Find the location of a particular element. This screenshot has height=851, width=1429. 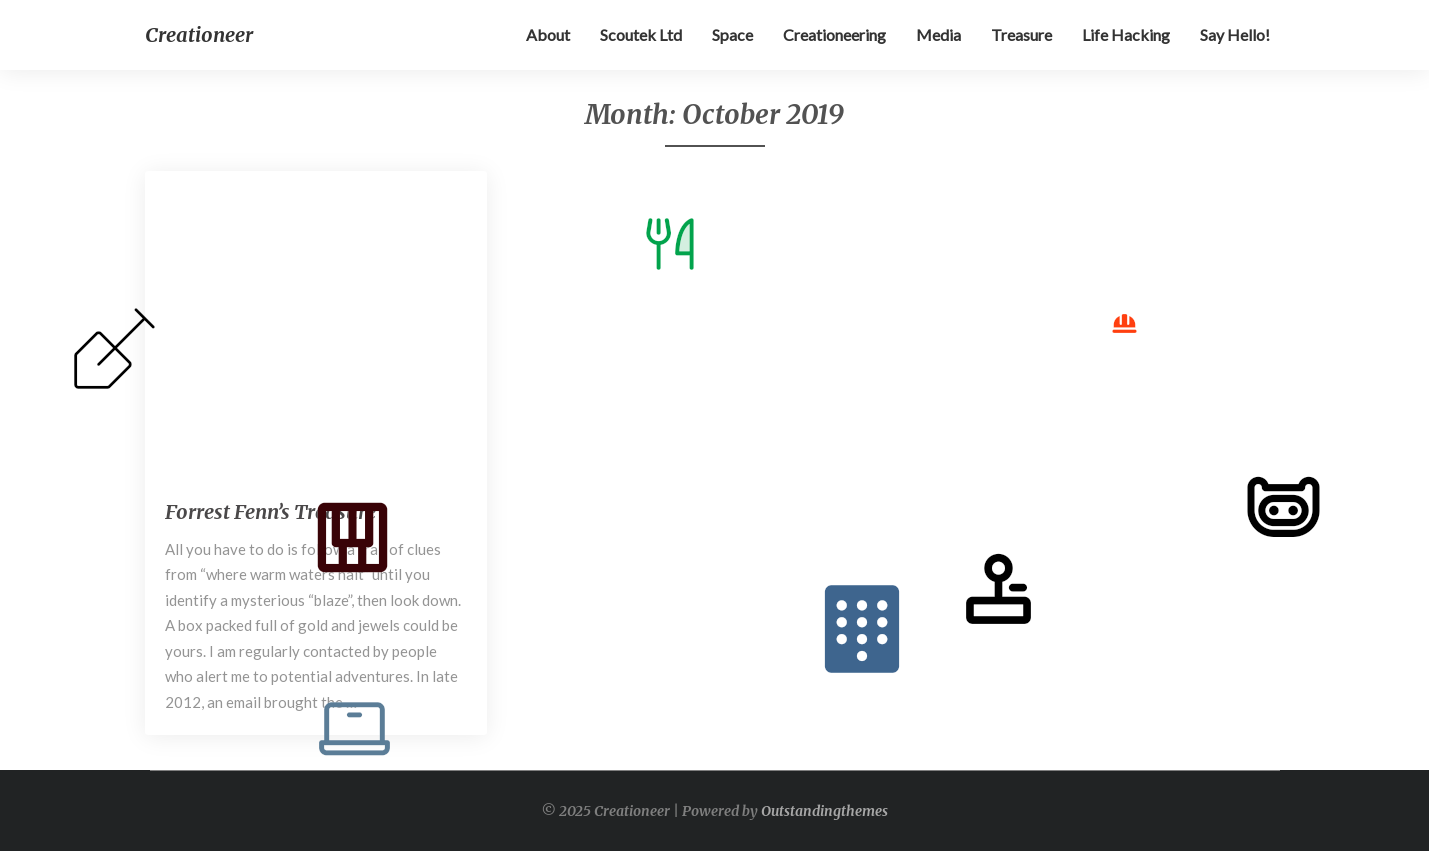

finn the human character icon from adventure time is located at coordinates (1283, 504).